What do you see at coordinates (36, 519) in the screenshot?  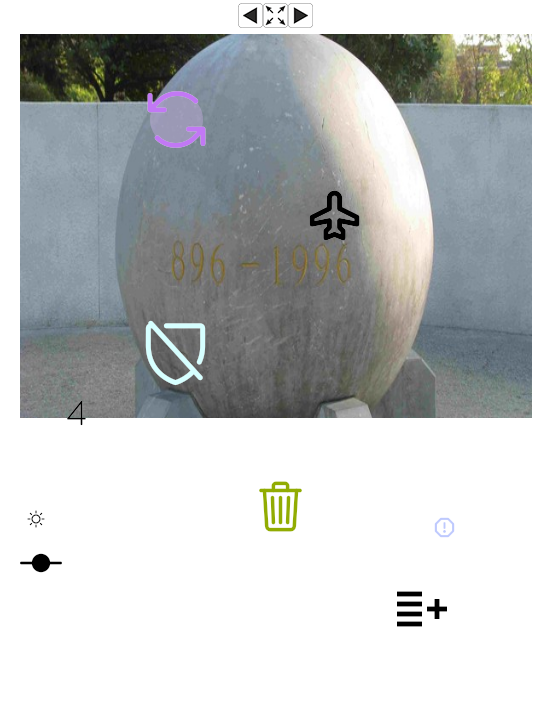 I see `switch to light mode` at bounding box center [36, 519].